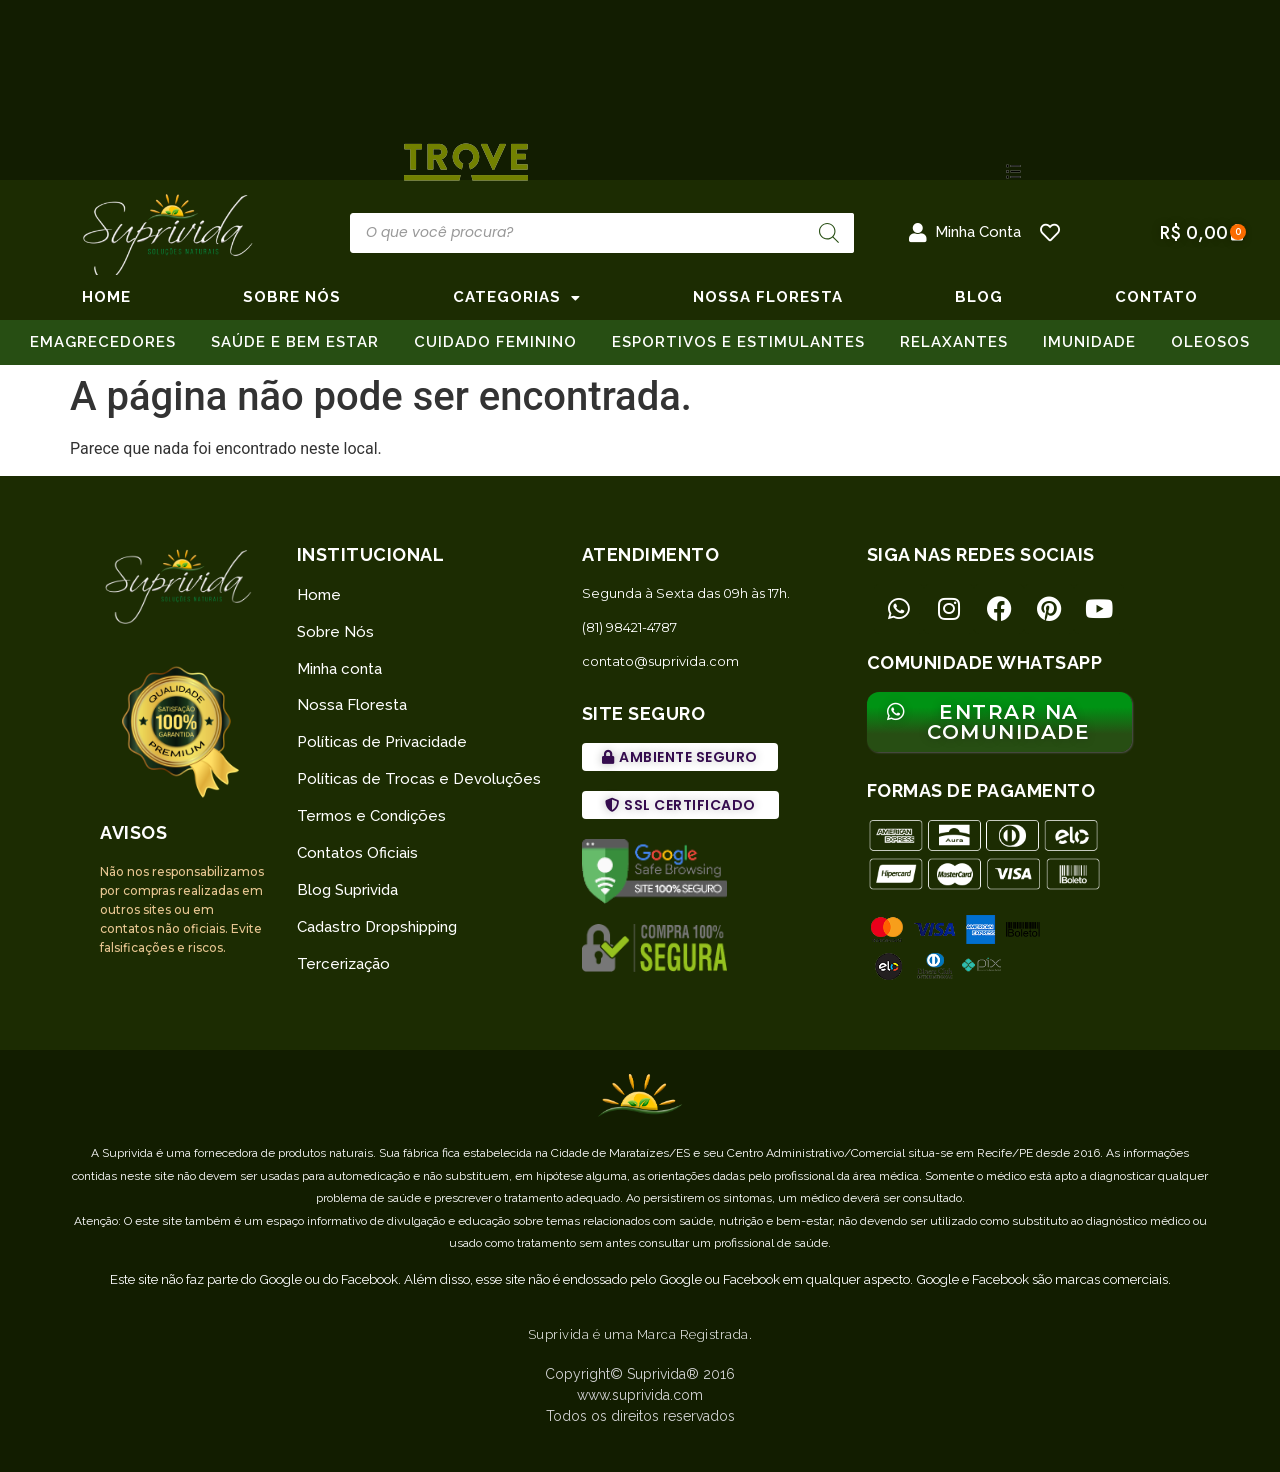 This screenshot has height=1472, width=1280. Describe the element at coordinates (466, 162) in the screenshot. I see `trove app or service logo` at that location.